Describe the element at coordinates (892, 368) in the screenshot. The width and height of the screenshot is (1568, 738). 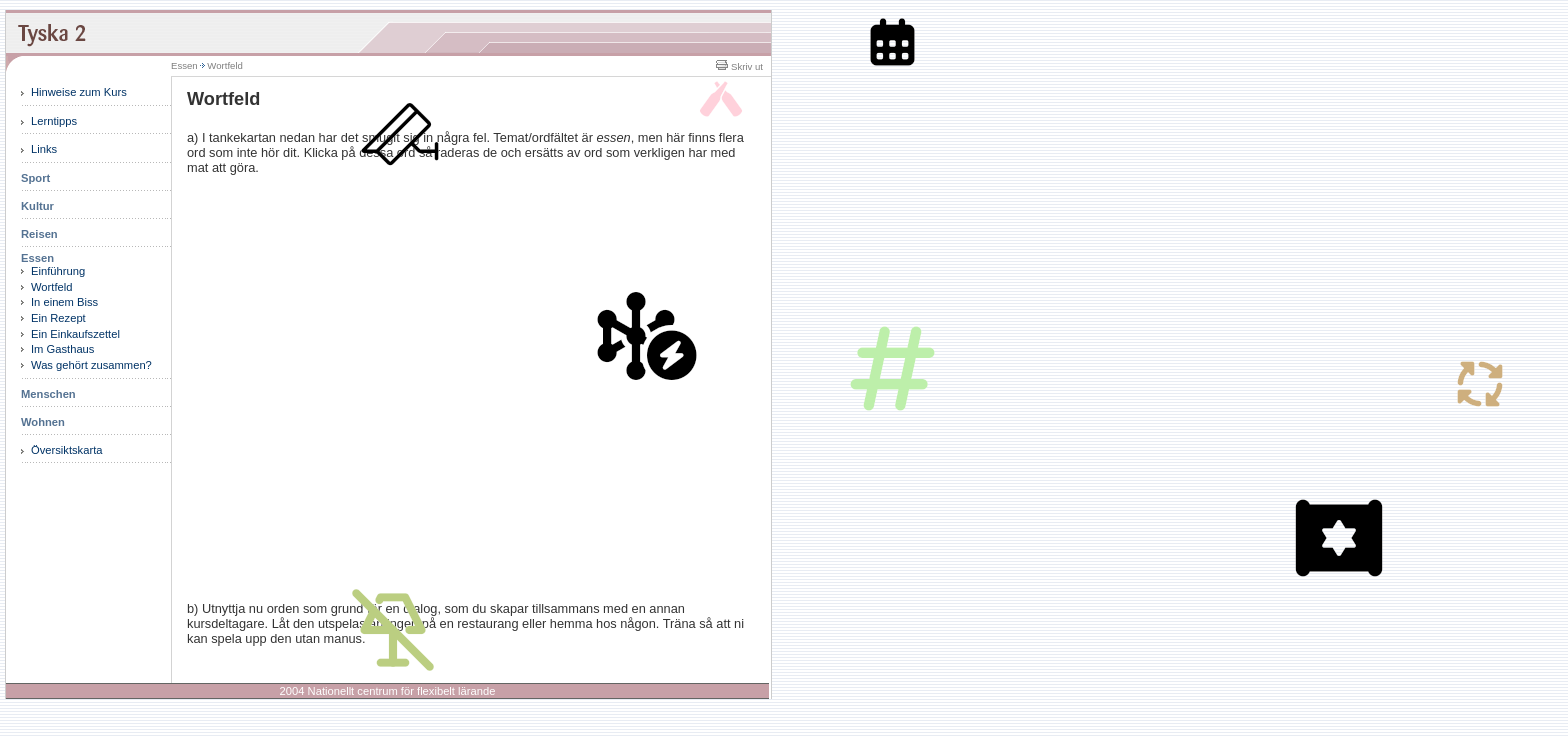
I see `add or search hashtags` at that location.